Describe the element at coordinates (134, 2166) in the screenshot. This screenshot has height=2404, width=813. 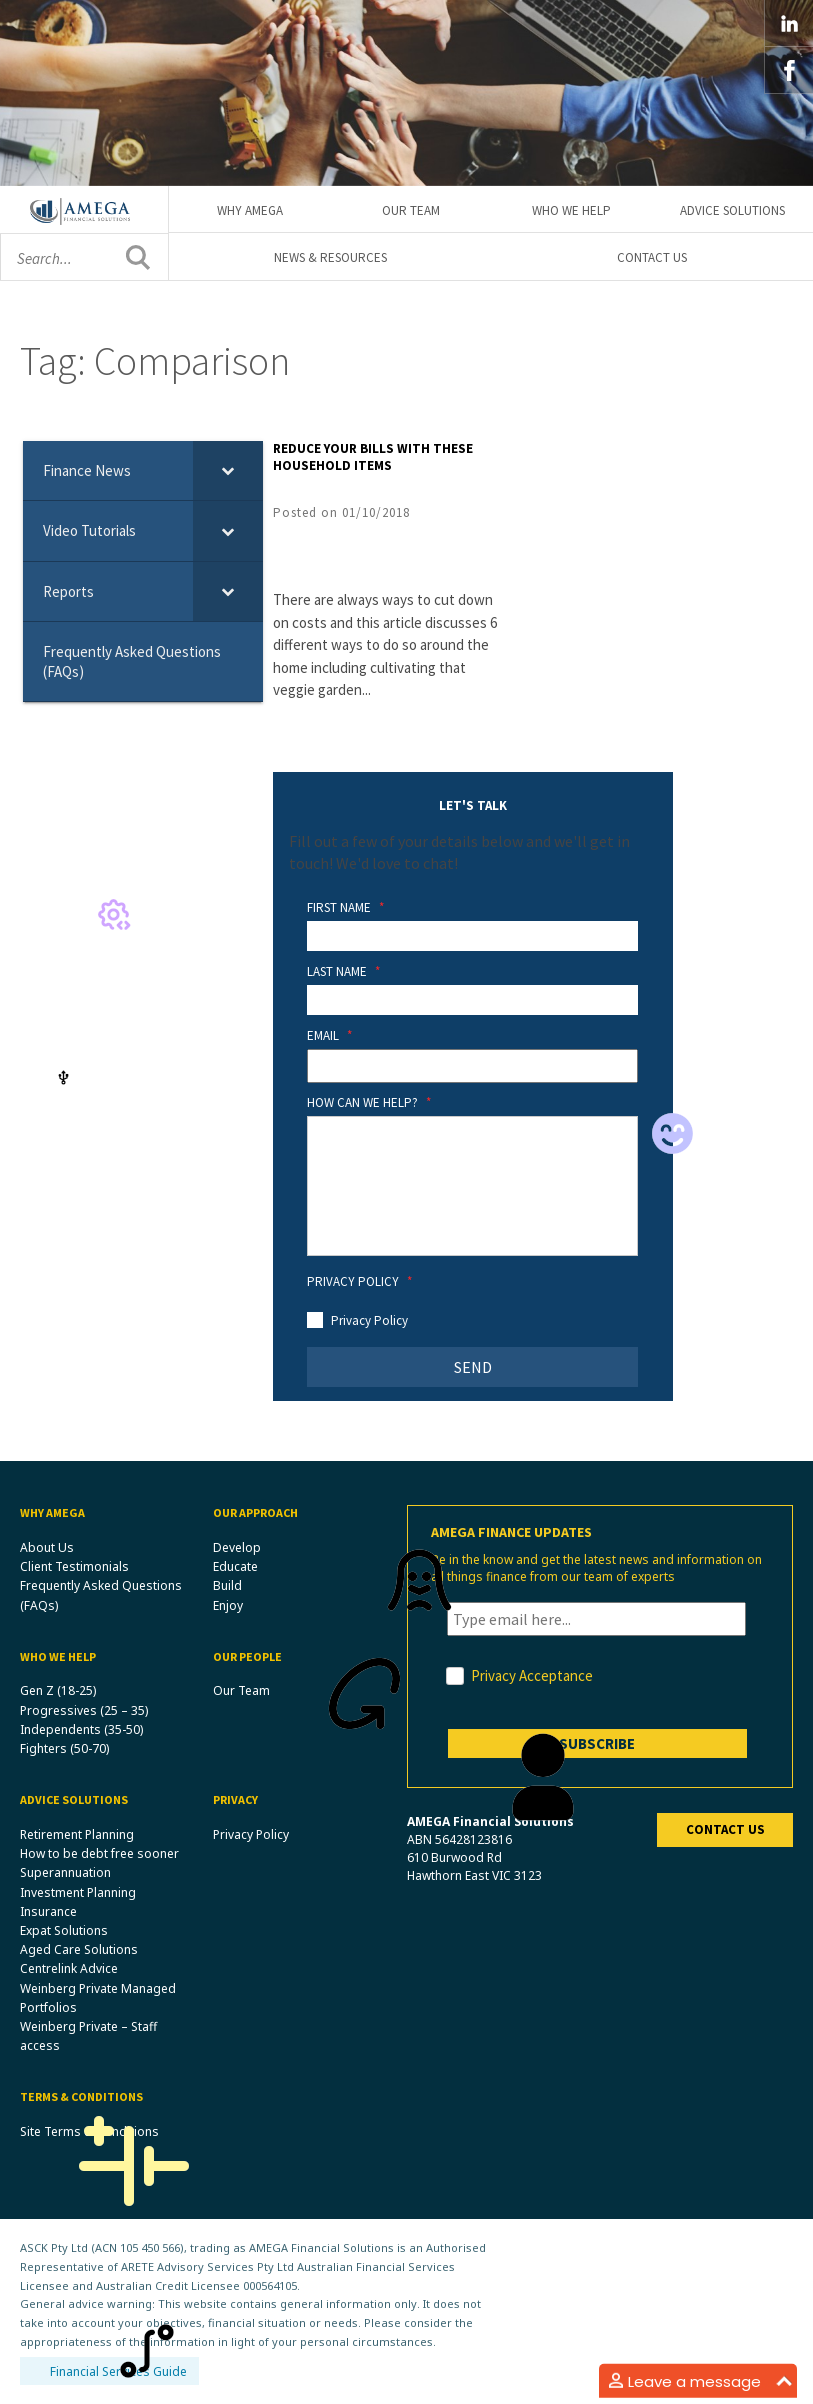
I see `add a new cell to the circuit diagram` at that location.